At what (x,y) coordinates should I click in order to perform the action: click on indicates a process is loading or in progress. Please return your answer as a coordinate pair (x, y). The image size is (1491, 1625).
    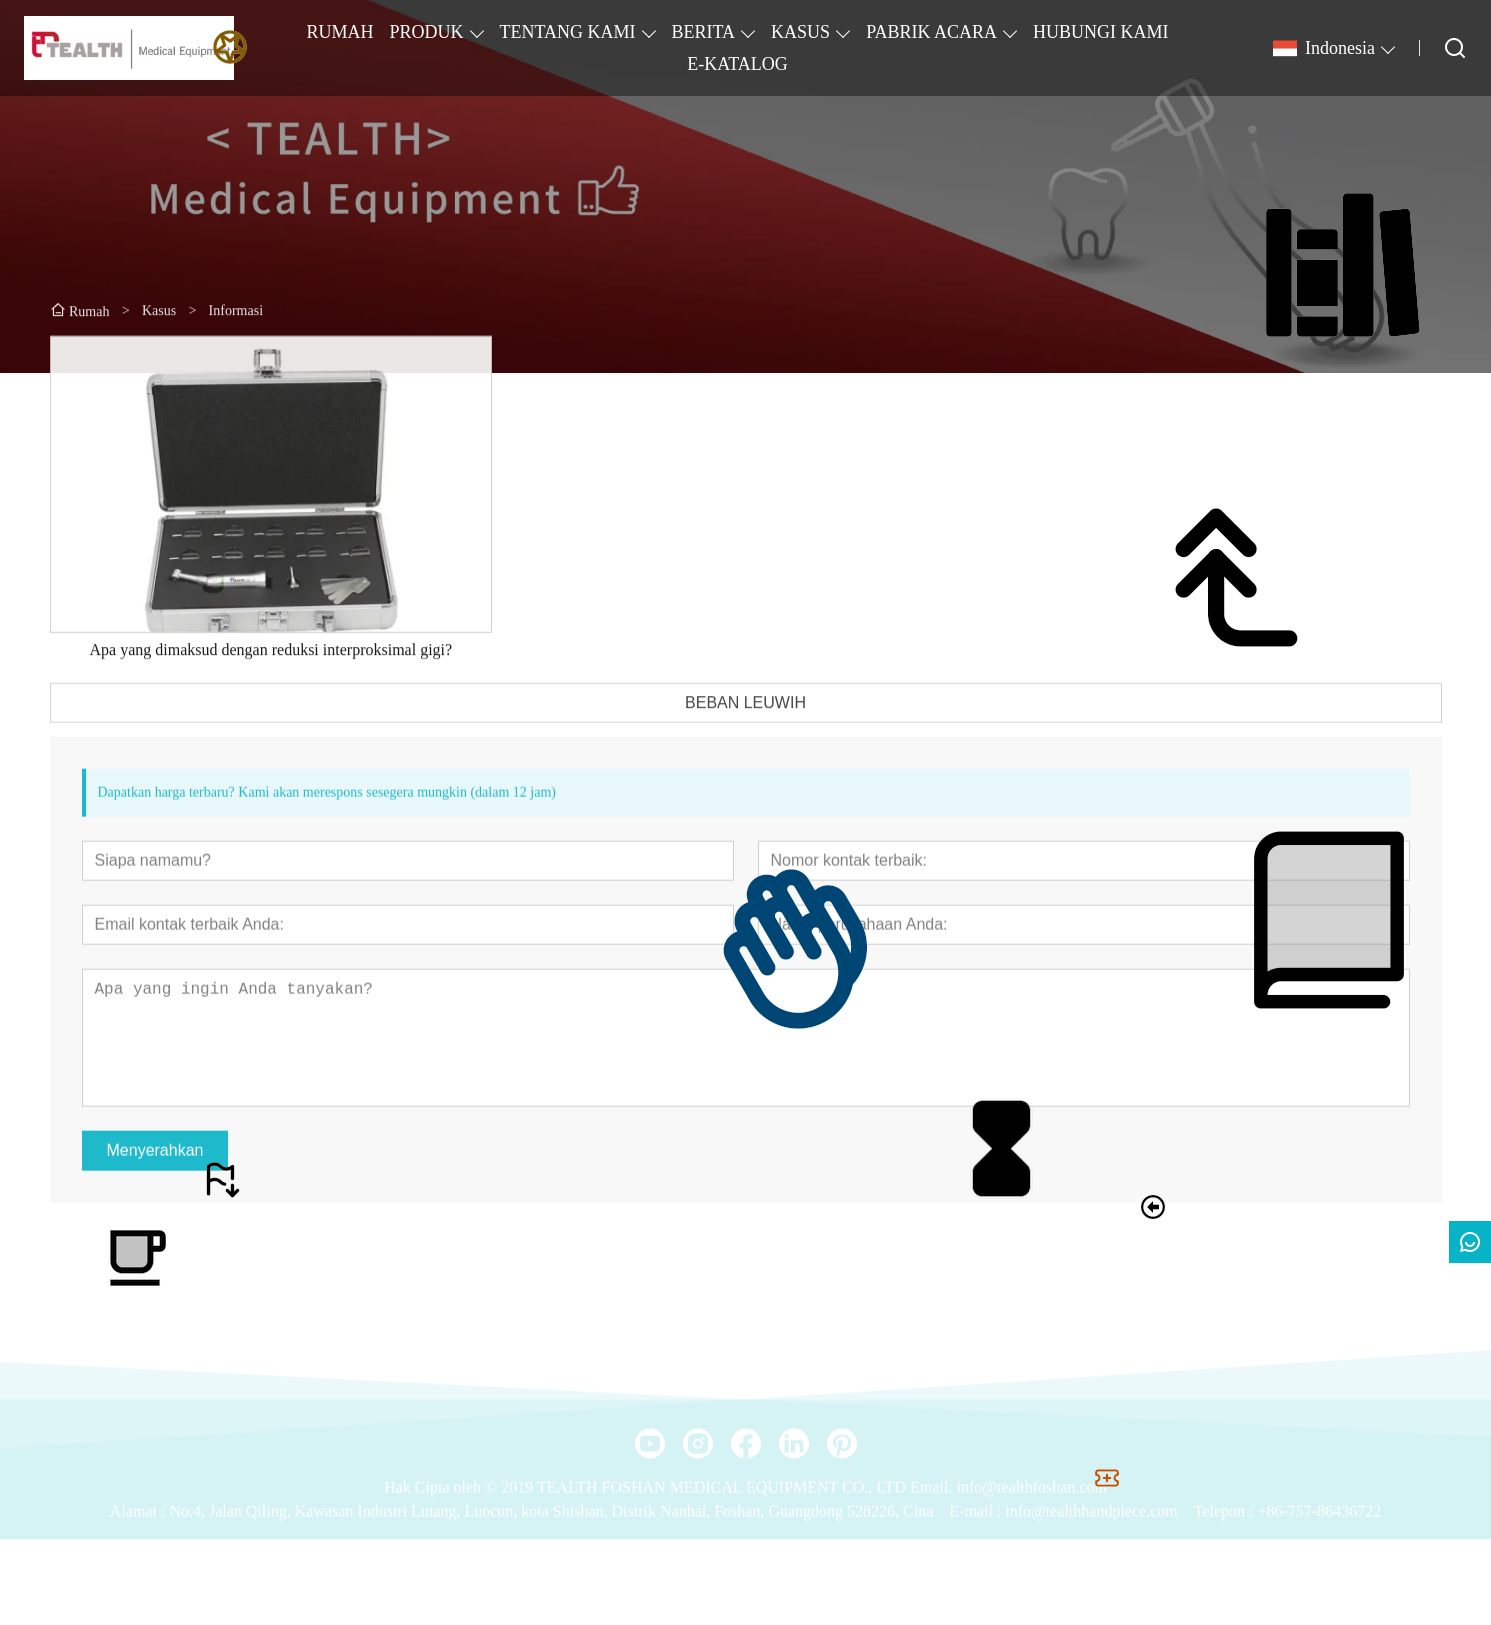
    Looking at the image, I should click on (1001, 1148).